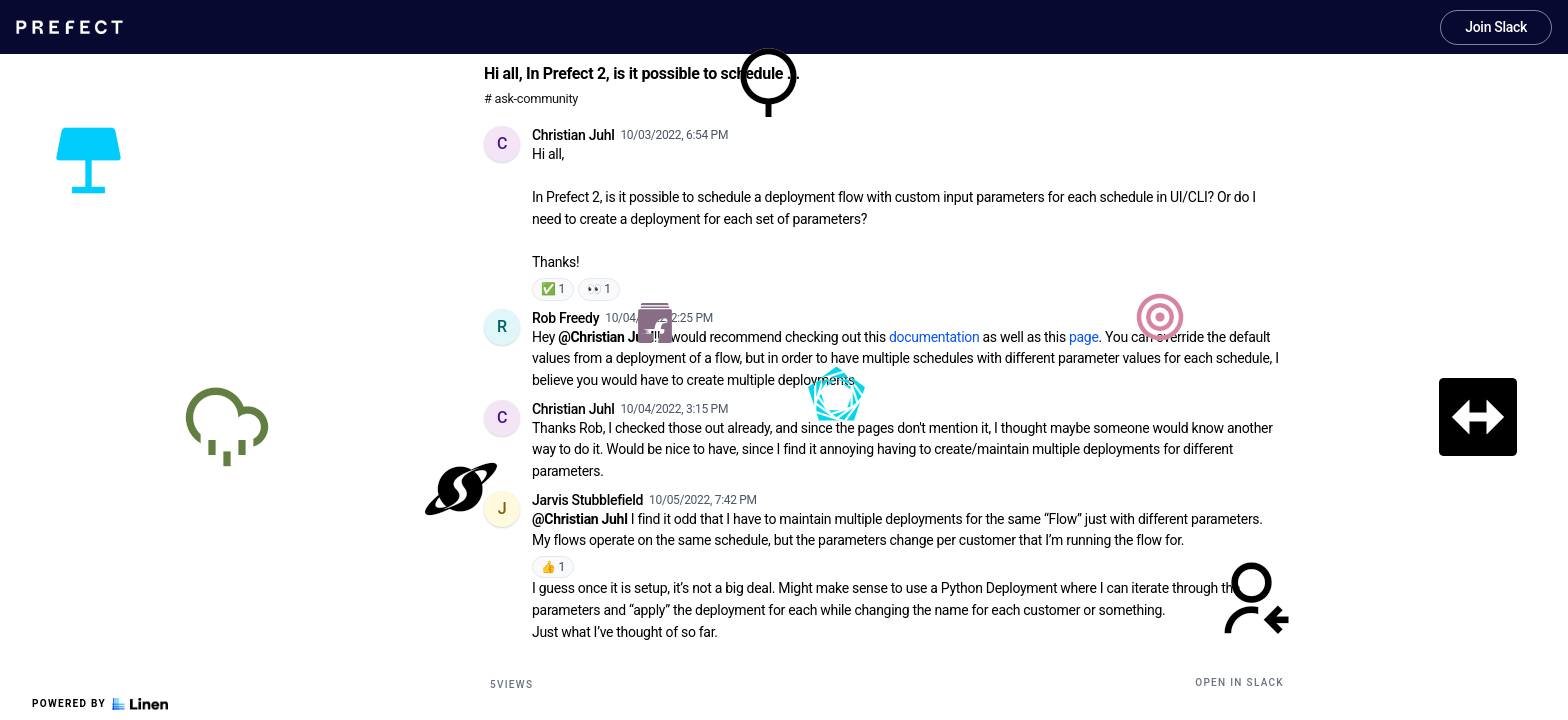 The width and height of the screenshot is (1568, 720). I want to click on flip image horizontally, so click(1478, 417).